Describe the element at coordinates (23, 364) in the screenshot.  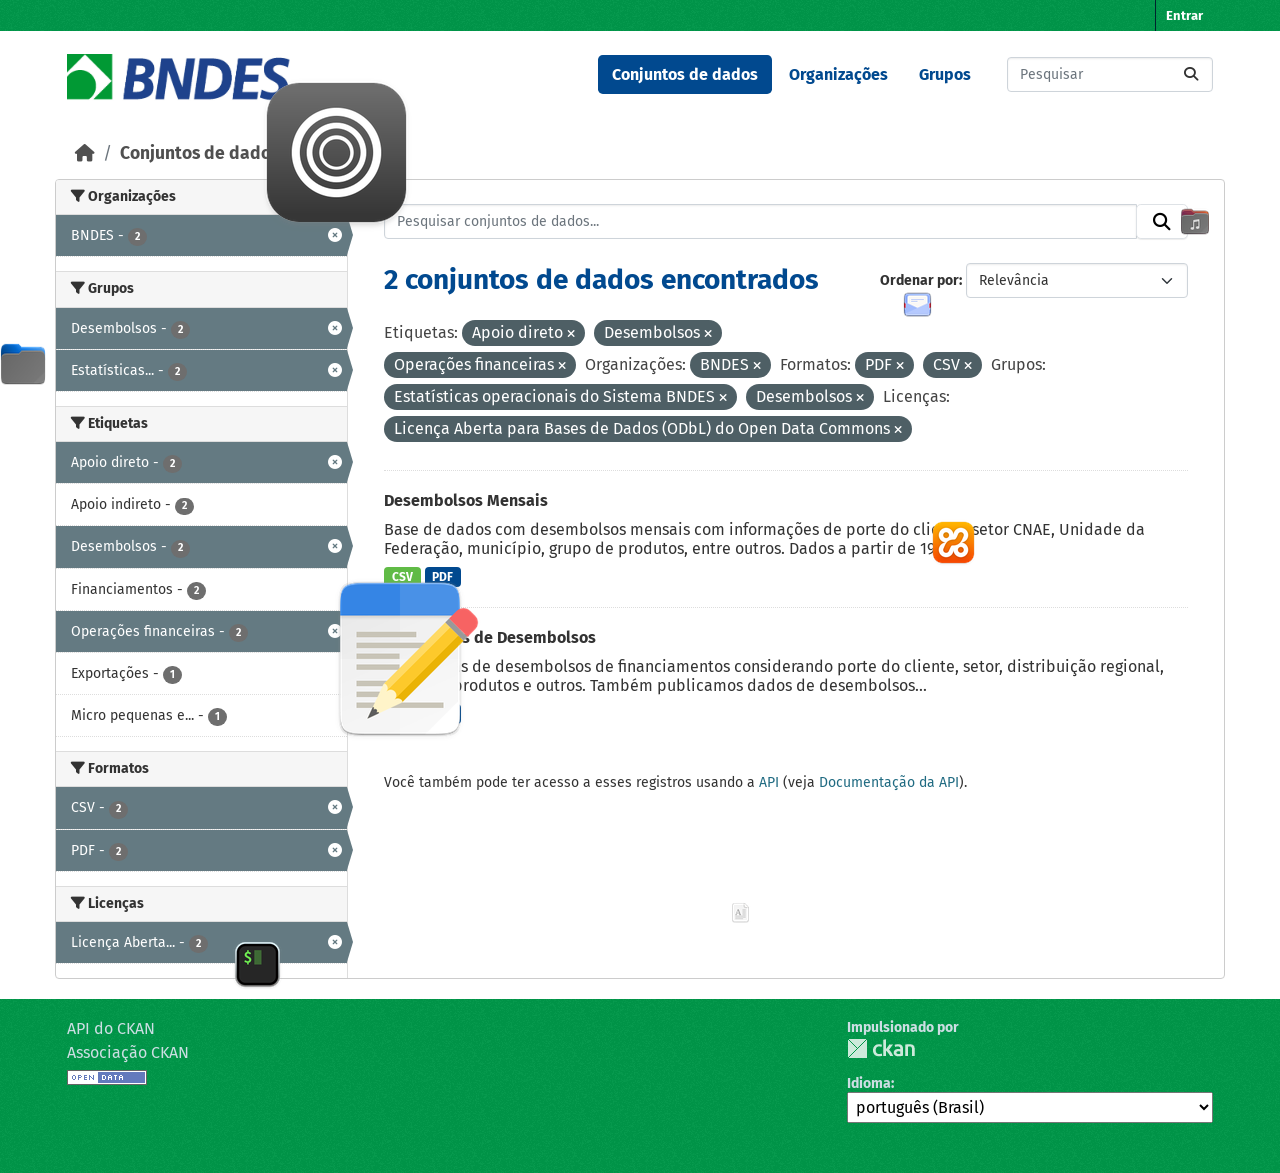
I see `open a folder or directory` at that location.